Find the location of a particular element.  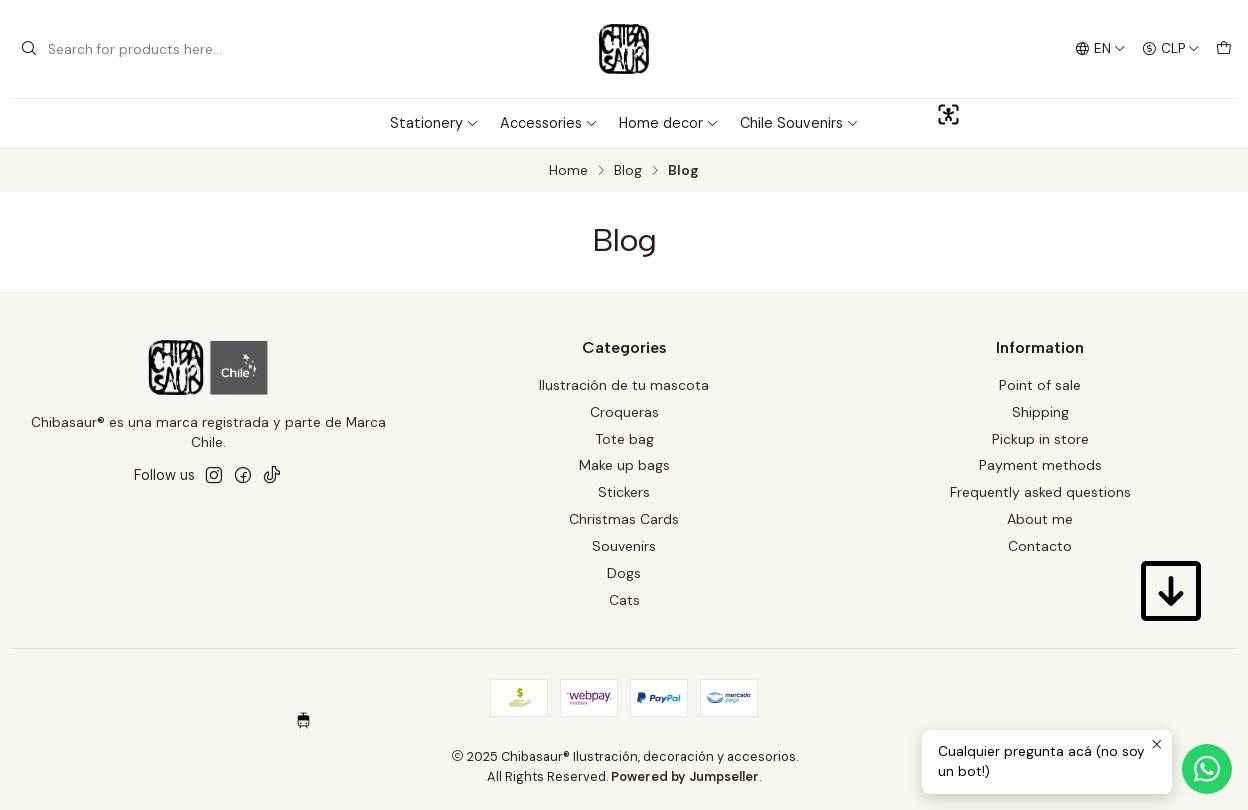

scan or detect body position is located at coordinates (948, 114).